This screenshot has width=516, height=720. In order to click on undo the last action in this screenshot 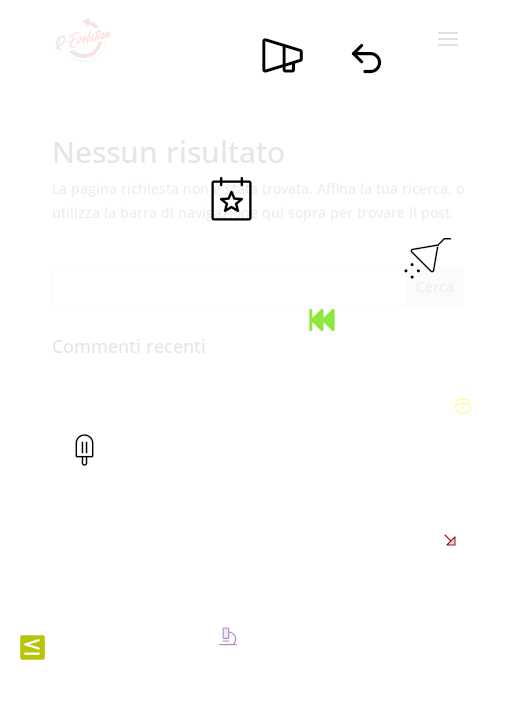, I will do `click(366, 58)`.